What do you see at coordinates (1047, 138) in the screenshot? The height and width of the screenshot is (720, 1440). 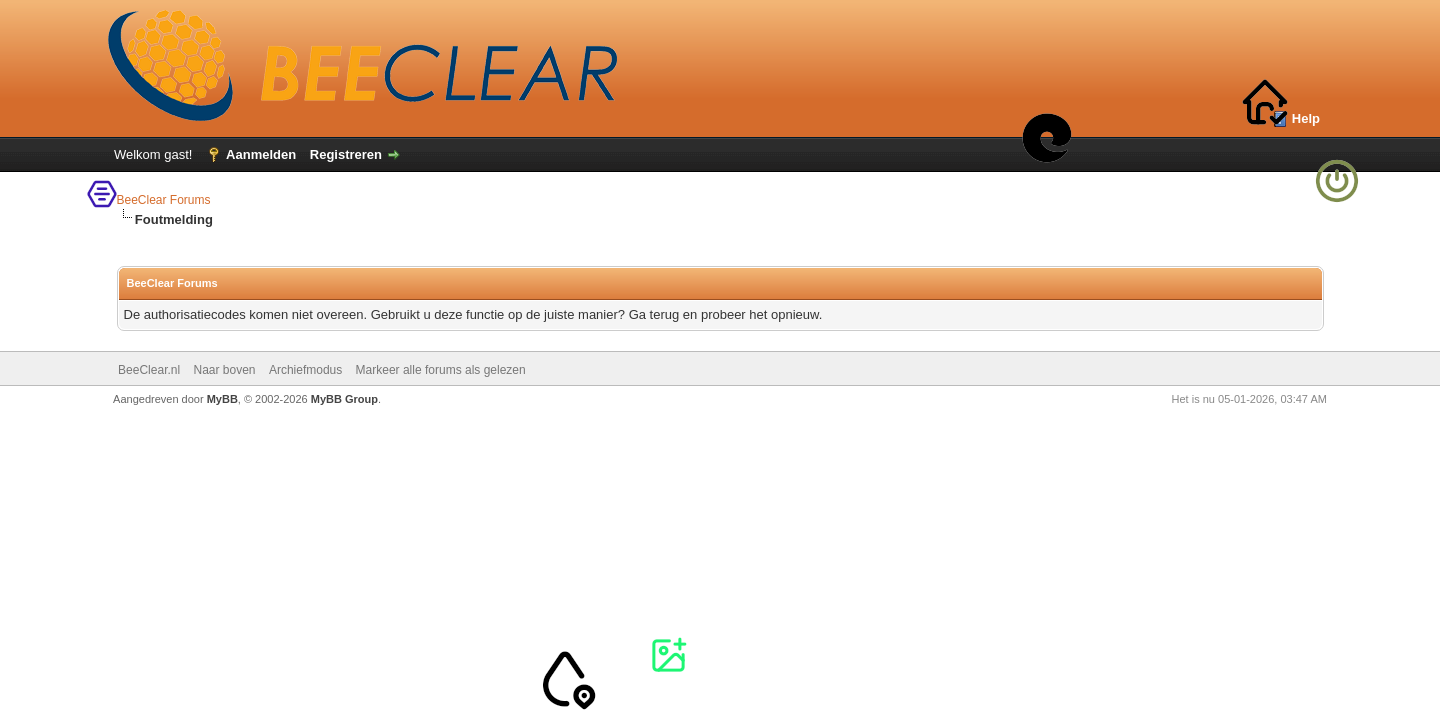 I see `open Microsoft Edge browser` at bounding box center [1047, 138].